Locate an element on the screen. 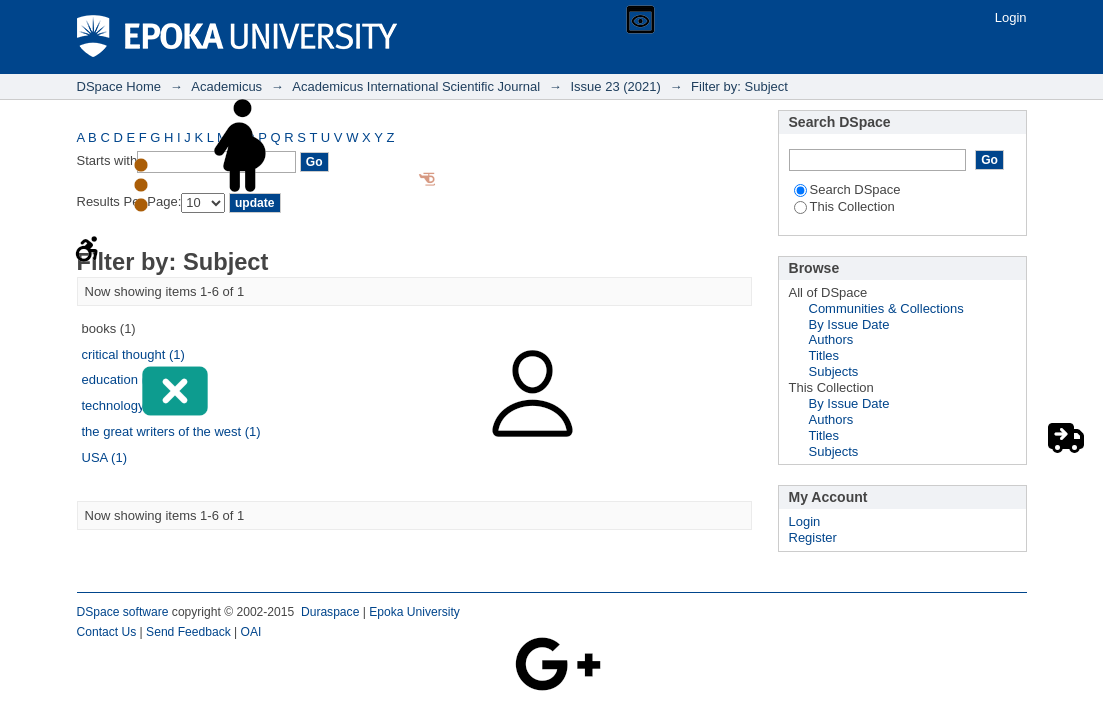  preview file or document before opening is located at coordinates (640, 19).